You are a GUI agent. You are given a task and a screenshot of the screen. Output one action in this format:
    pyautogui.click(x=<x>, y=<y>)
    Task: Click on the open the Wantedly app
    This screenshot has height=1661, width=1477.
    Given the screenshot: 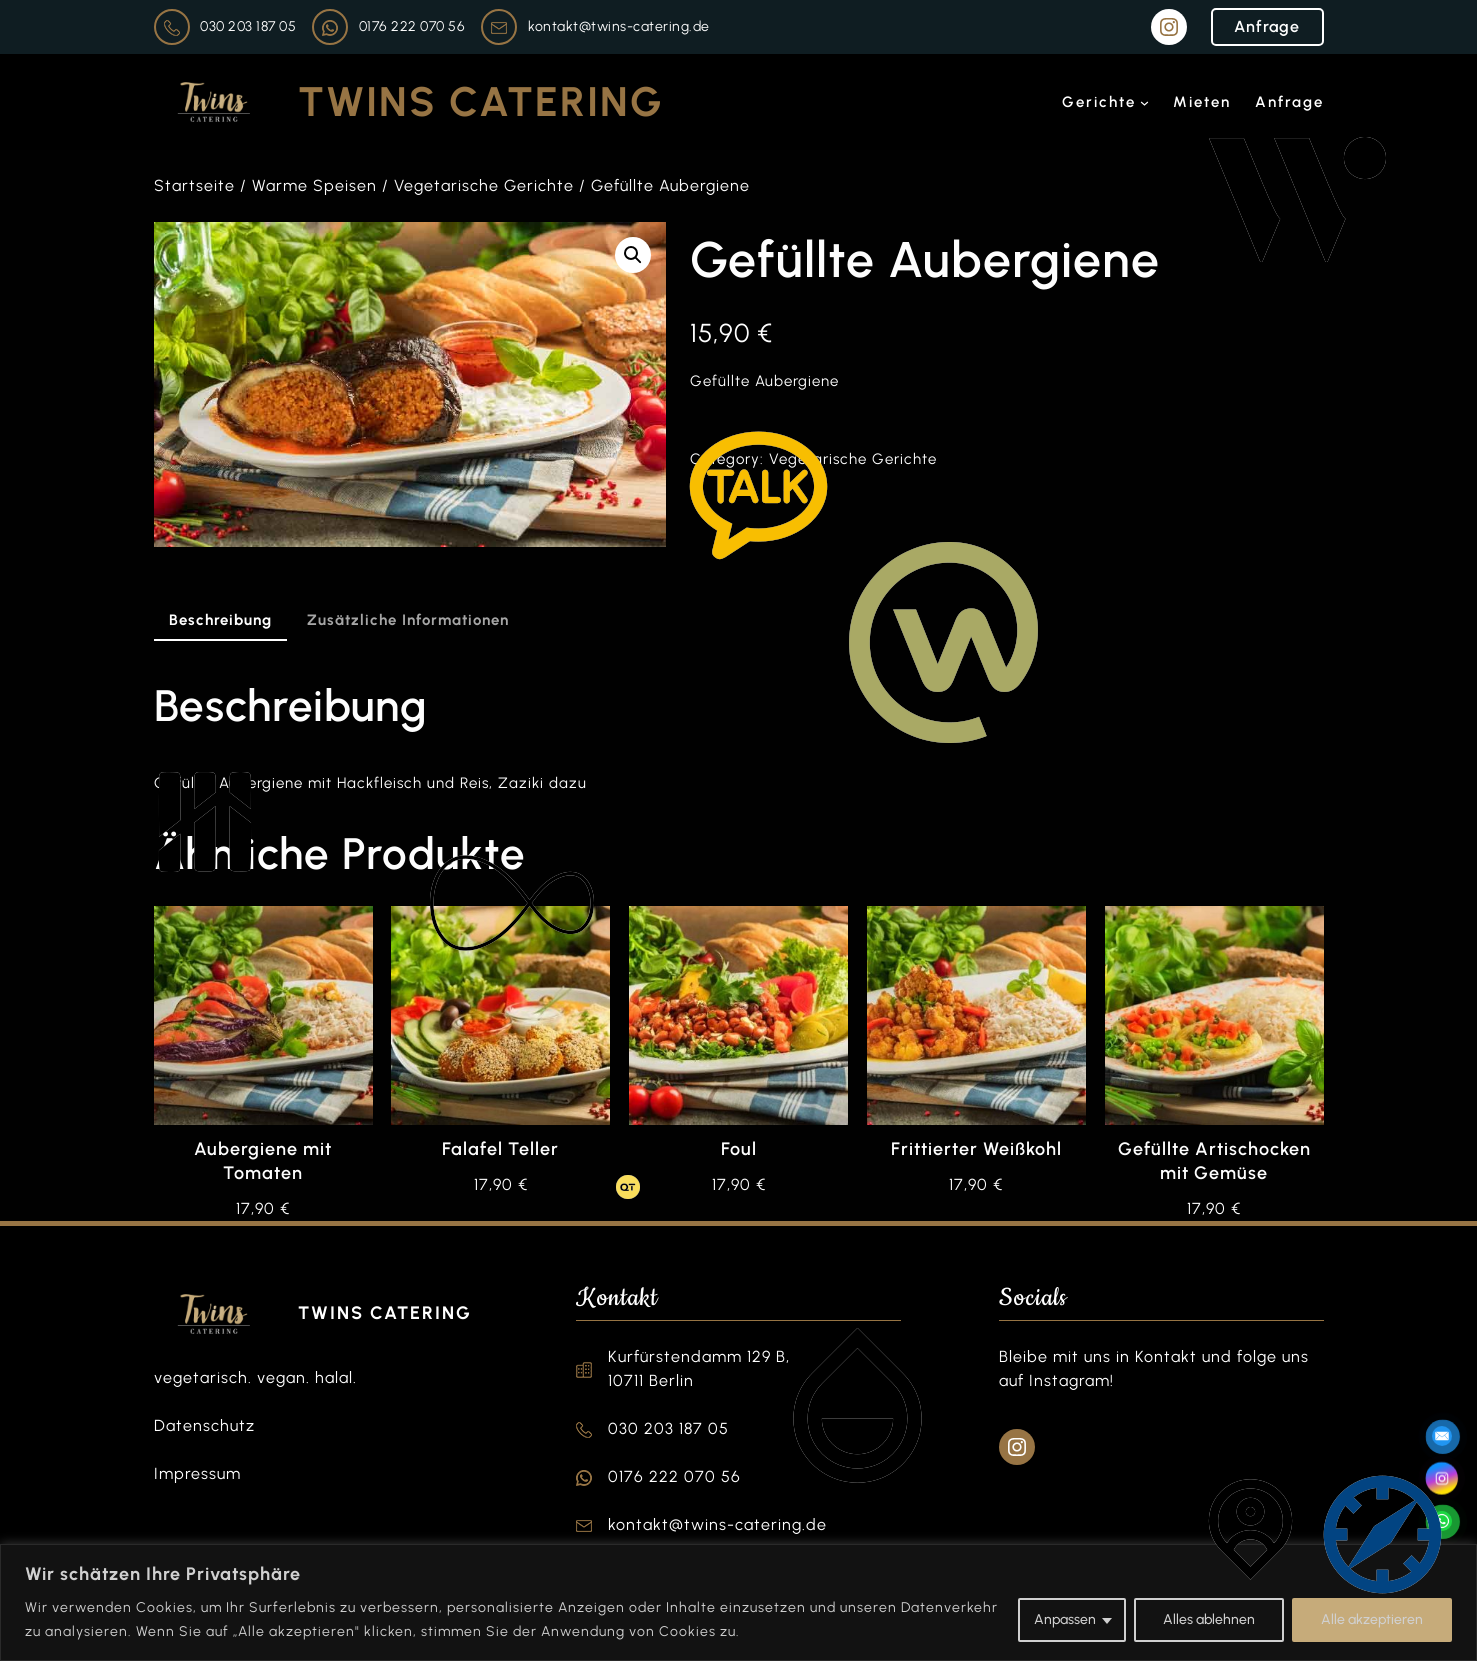 What is the action you would take?
    pyautogui.click(x=1297, y=199)
    